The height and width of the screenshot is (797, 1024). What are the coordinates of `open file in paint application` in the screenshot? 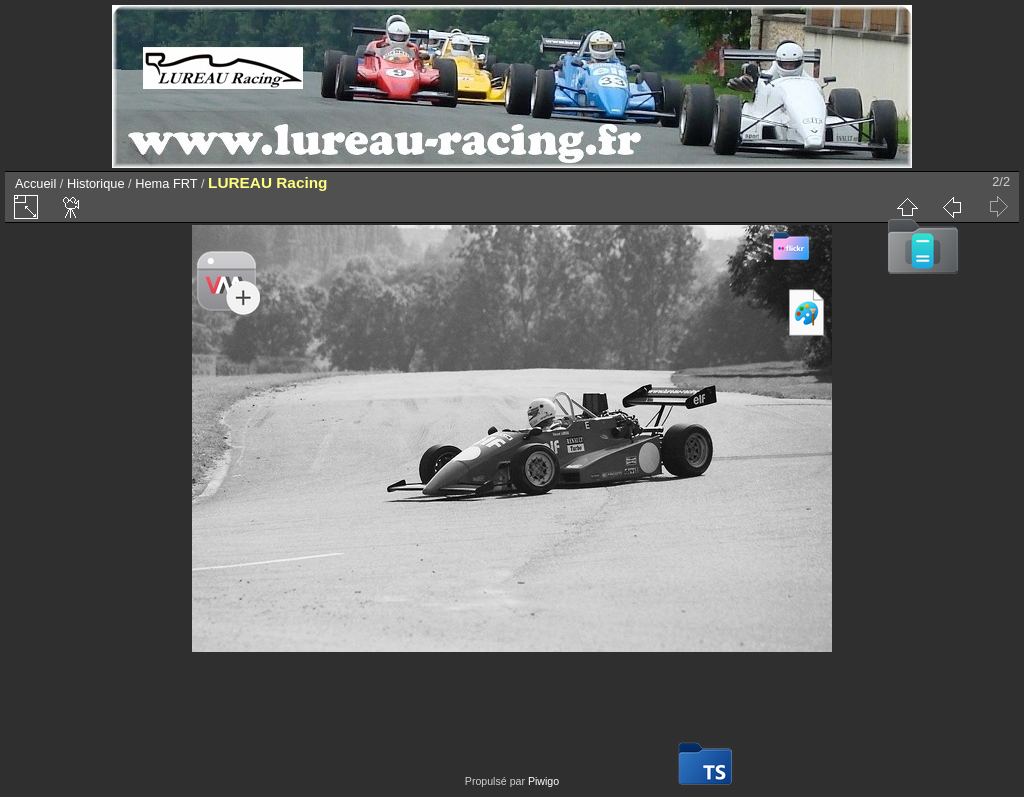 It's located at (806, 312).